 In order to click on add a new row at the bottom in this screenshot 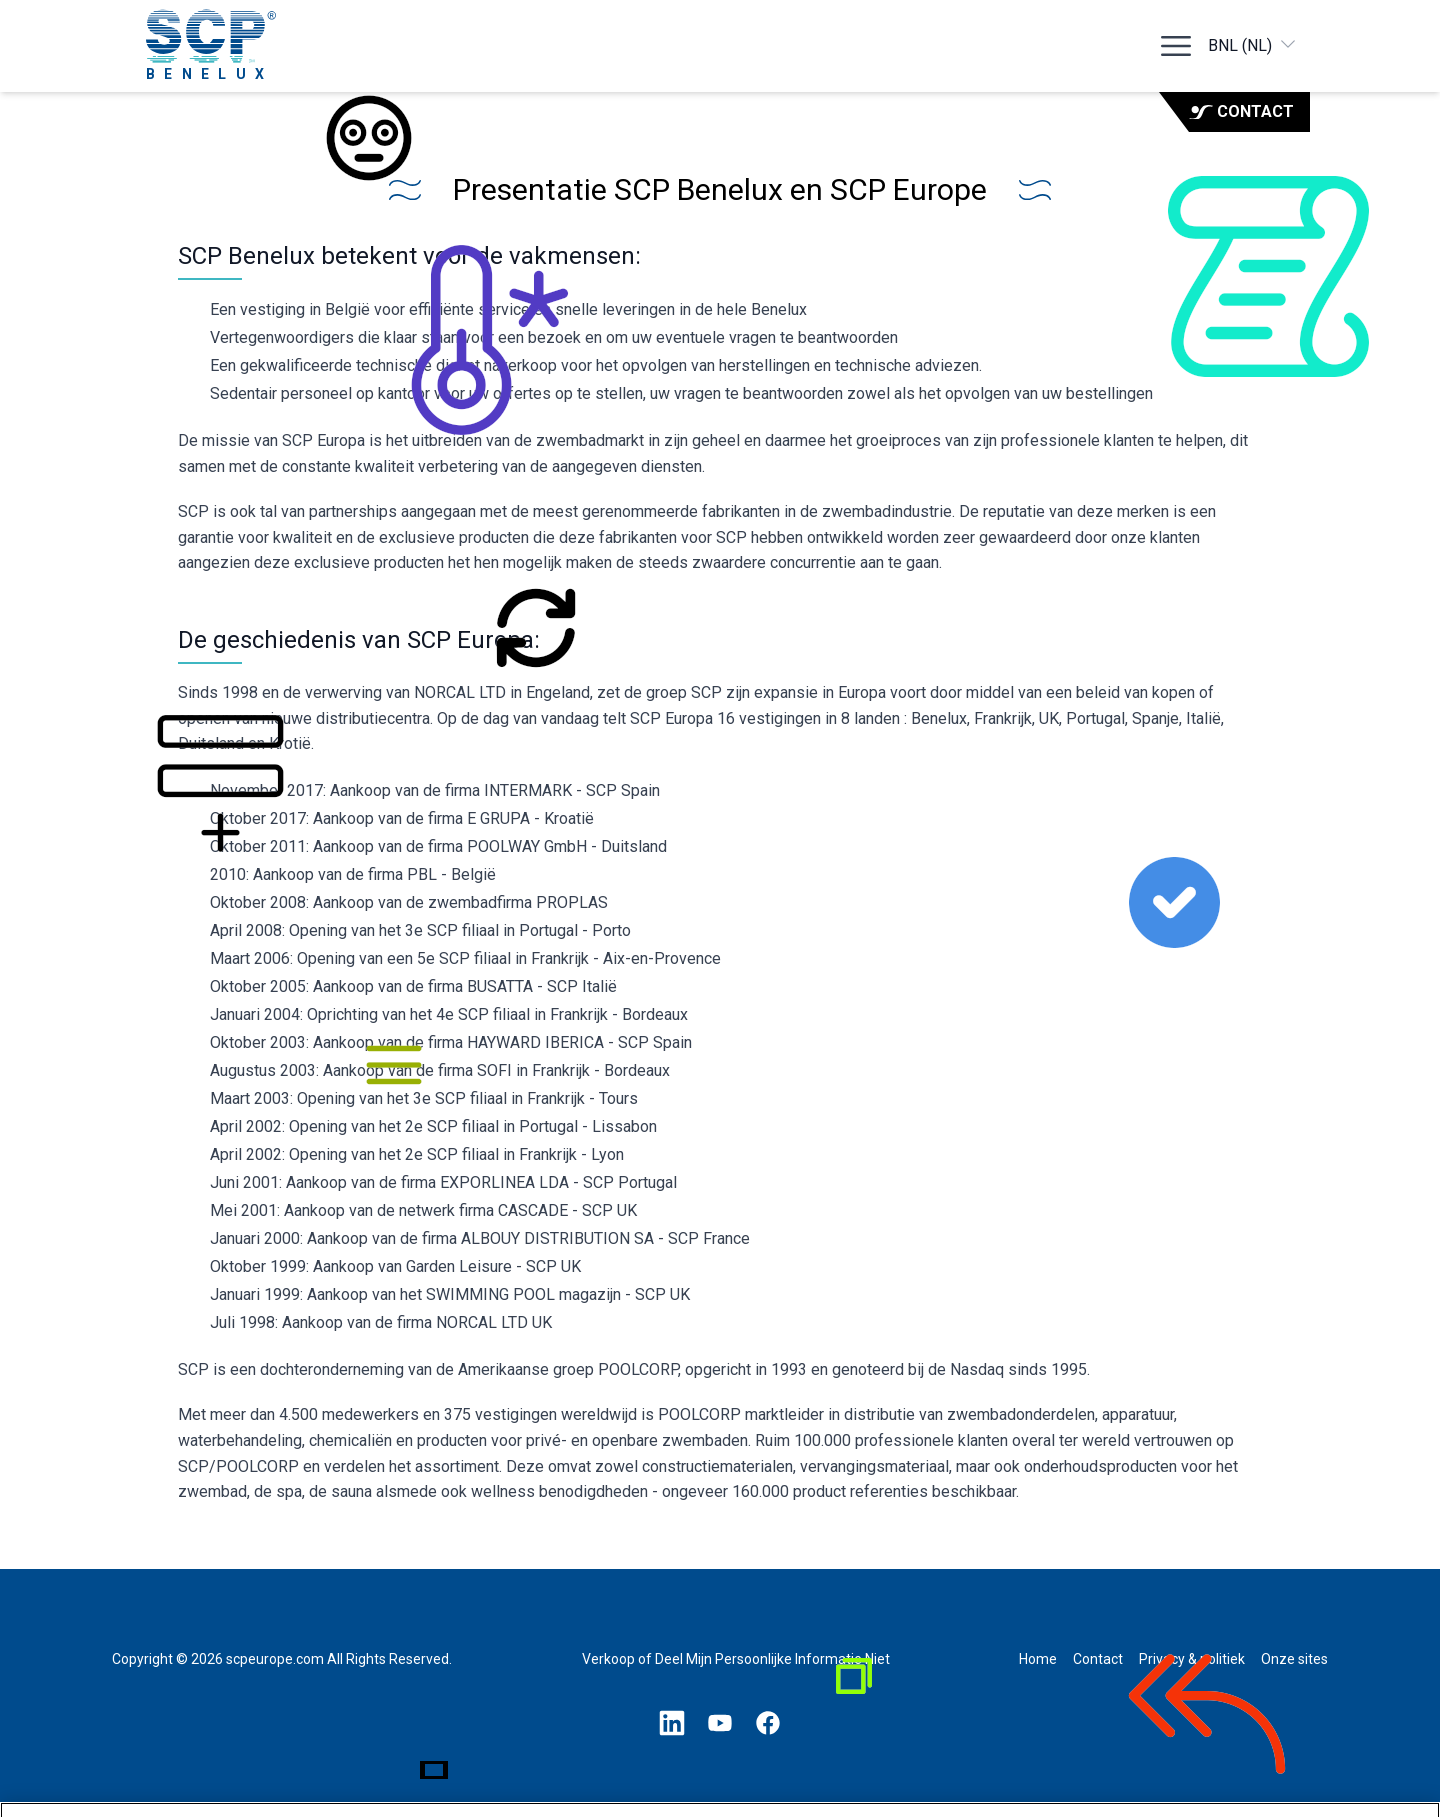, I will do `click(220, 772)`.